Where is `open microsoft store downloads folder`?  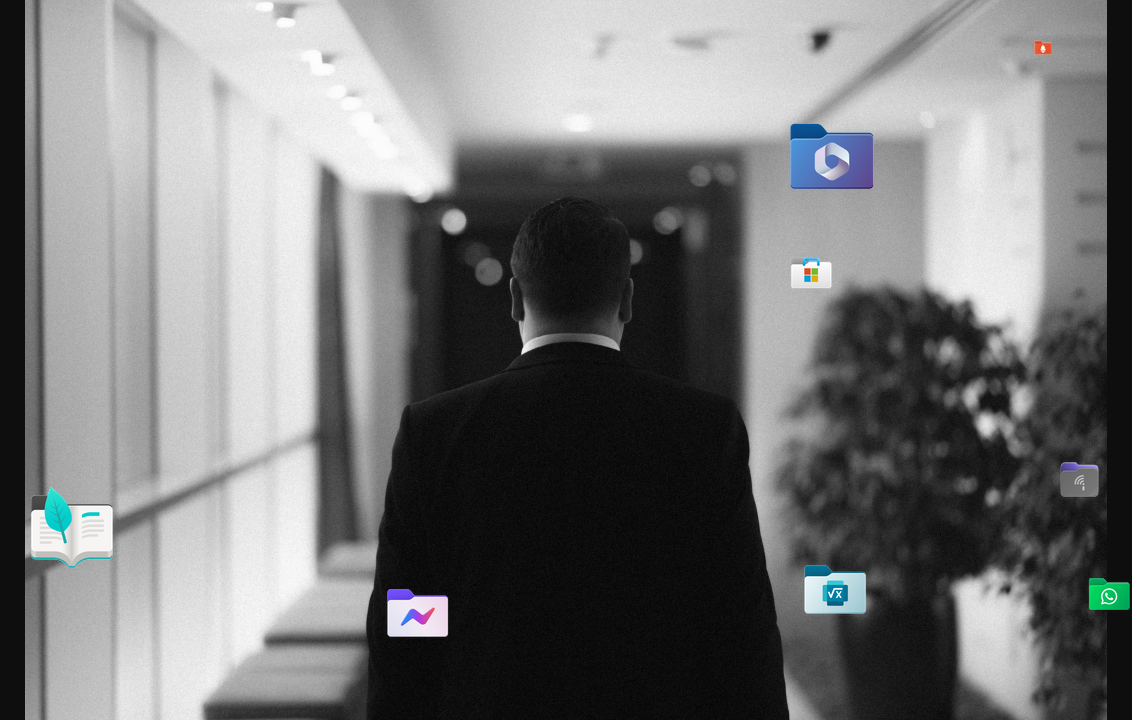
open microsoft store downloads folder is located at coordinates (811, 274).